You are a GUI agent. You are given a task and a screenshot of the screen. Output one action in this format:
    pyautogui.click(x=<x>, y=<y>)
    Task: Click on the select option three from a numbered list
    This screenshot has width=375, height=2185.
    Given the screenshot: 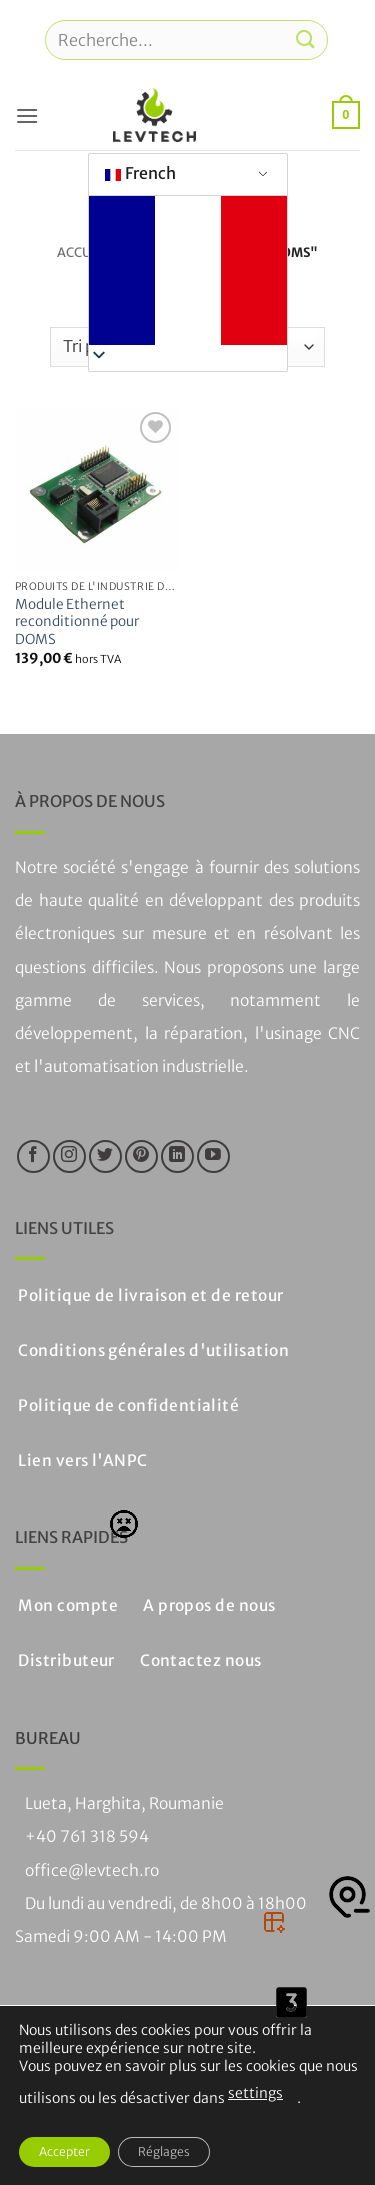 What is the action you would take?
    pyautogui.click(x=291, y=2002)
    